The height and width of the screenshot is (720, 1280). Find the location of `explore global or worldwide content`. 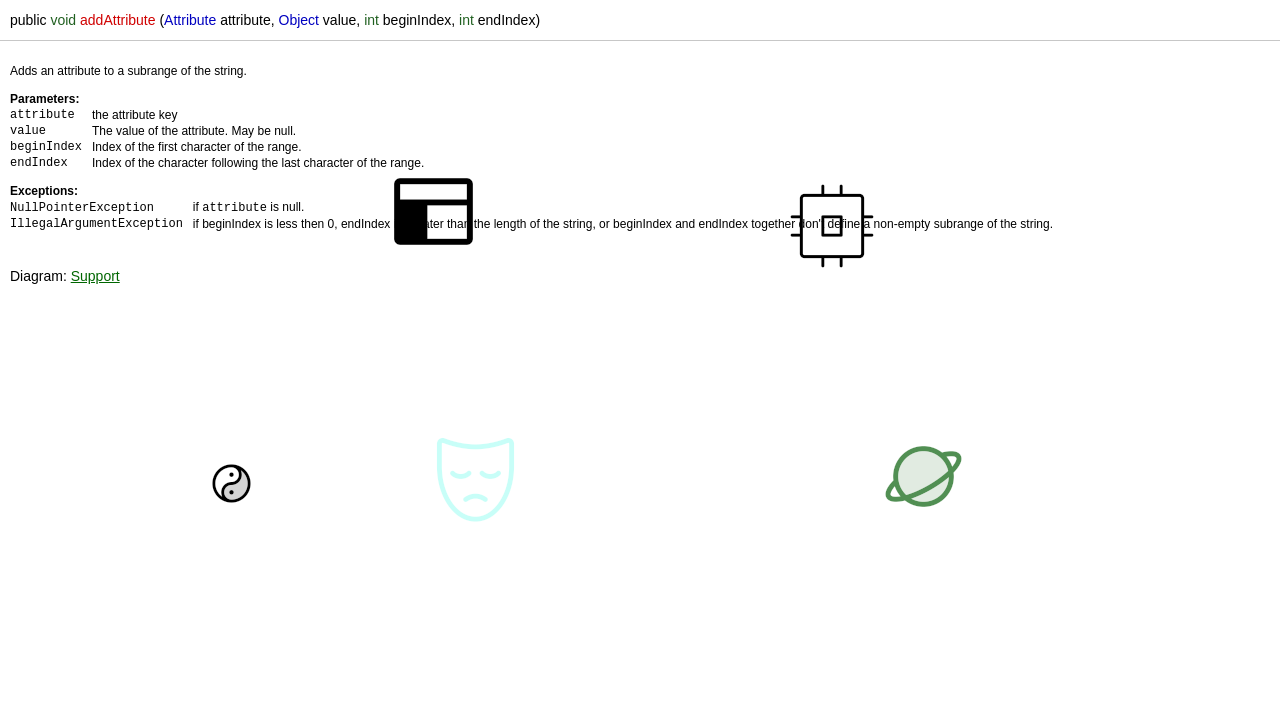

explore global or worldwide content is located at coordinates (923, 476).